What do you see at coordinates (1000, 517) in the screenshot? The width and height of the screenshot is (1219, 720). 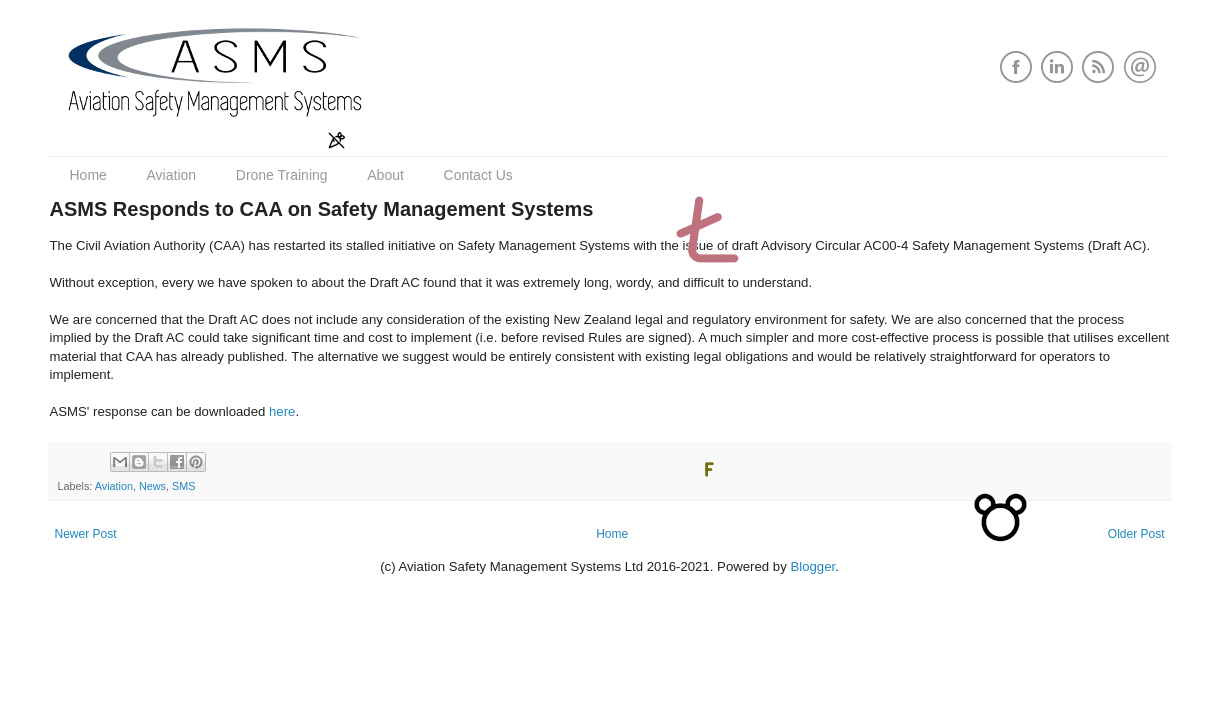 I see `access disney-related content or apps` at bounding box center [1000, 517].